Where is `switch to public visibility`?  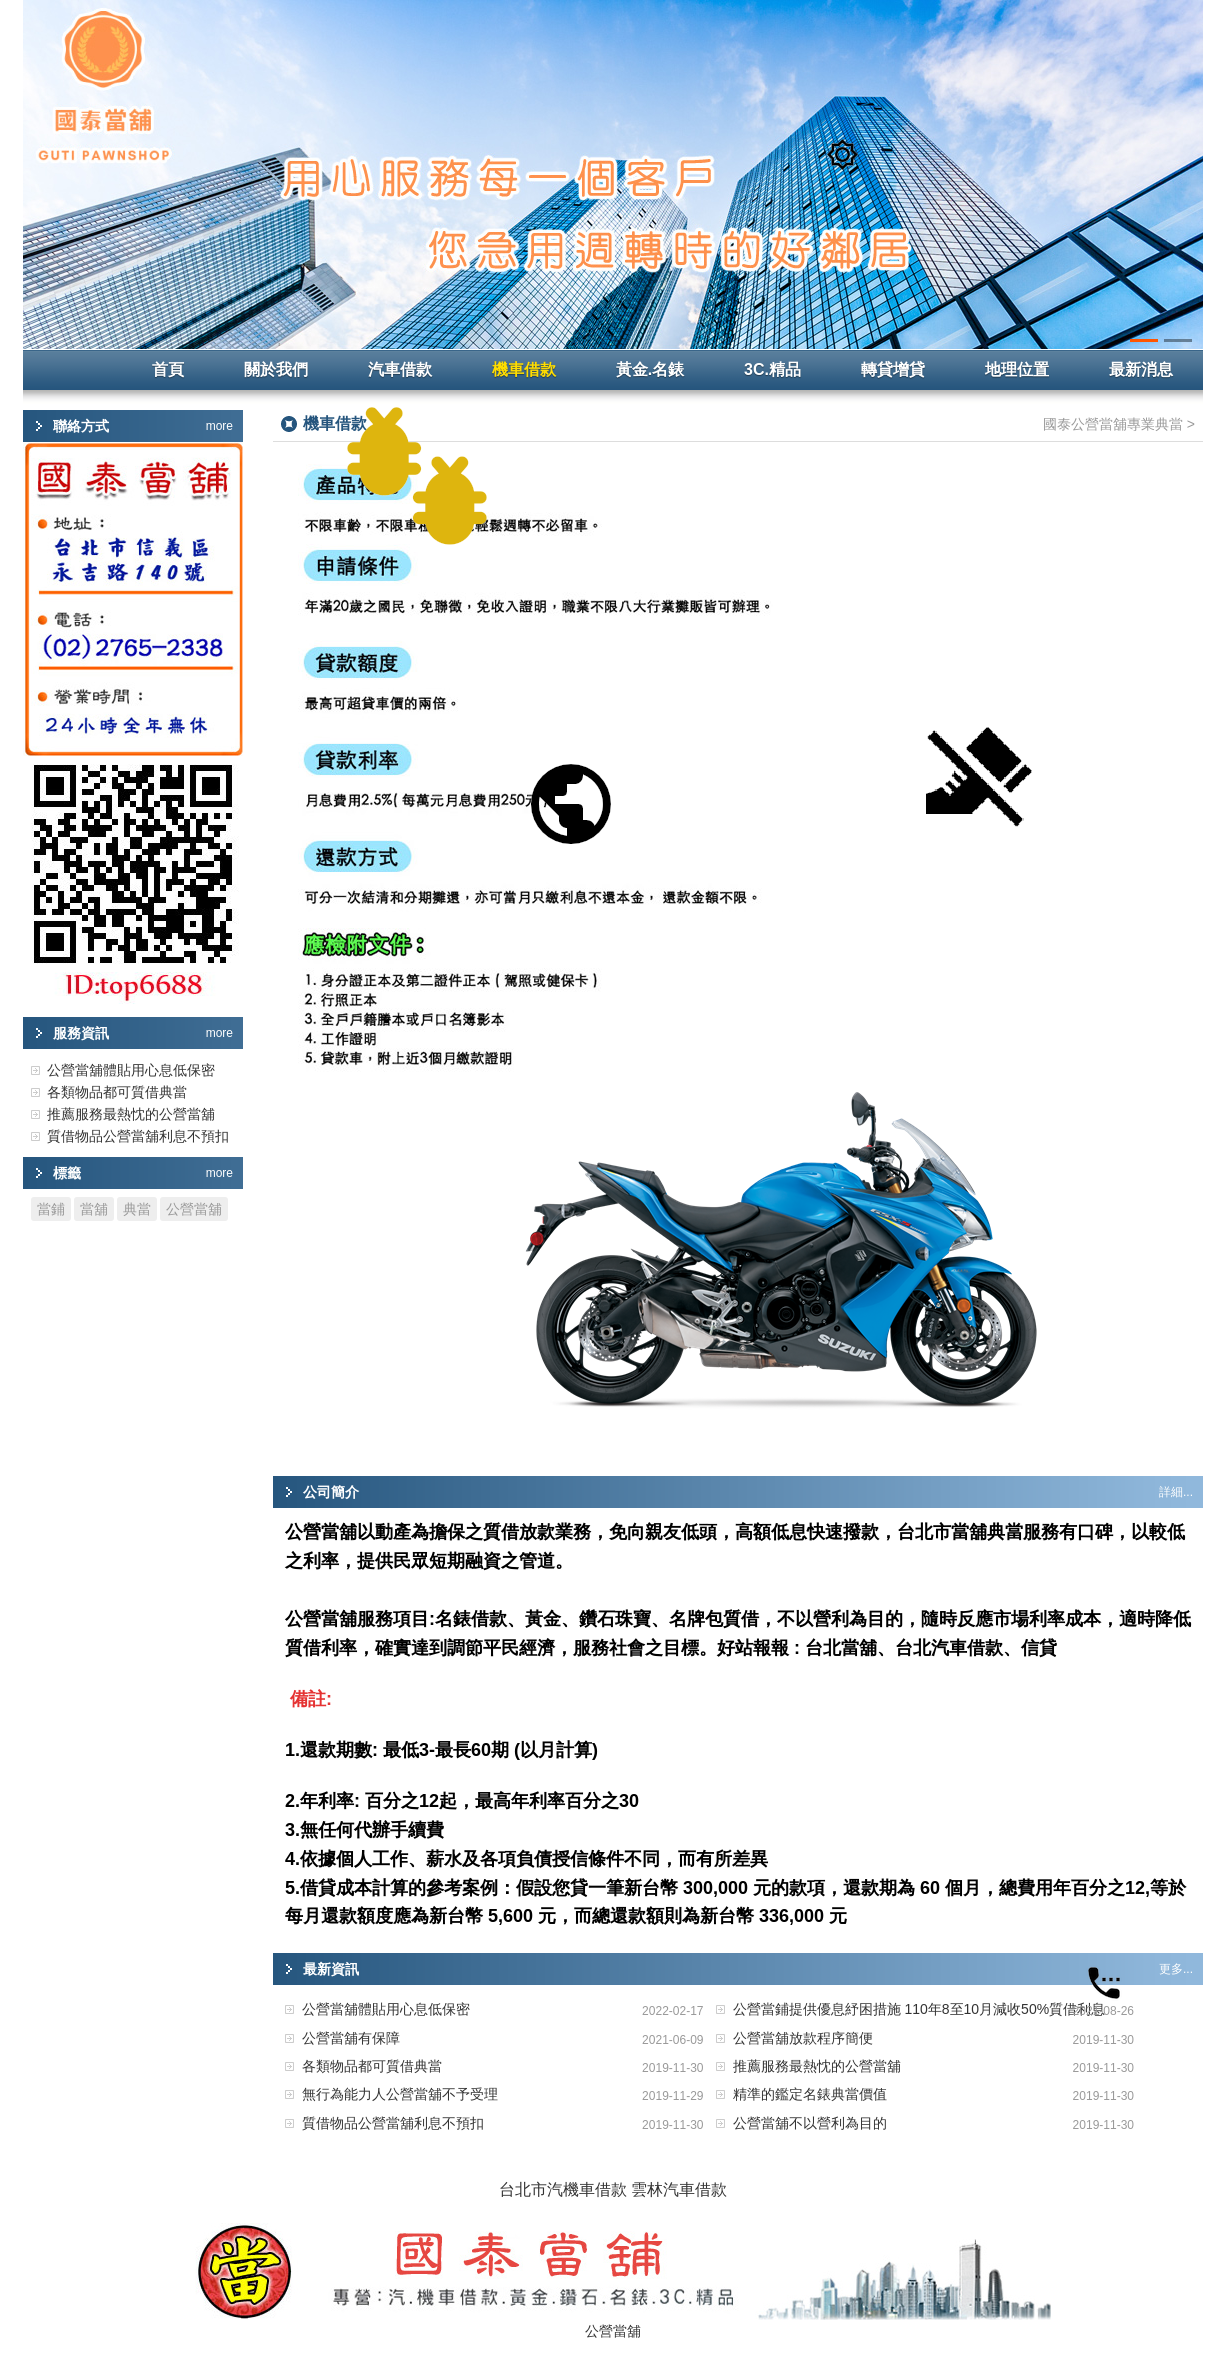 switch to public visibility is located at coordinates (571, 804).